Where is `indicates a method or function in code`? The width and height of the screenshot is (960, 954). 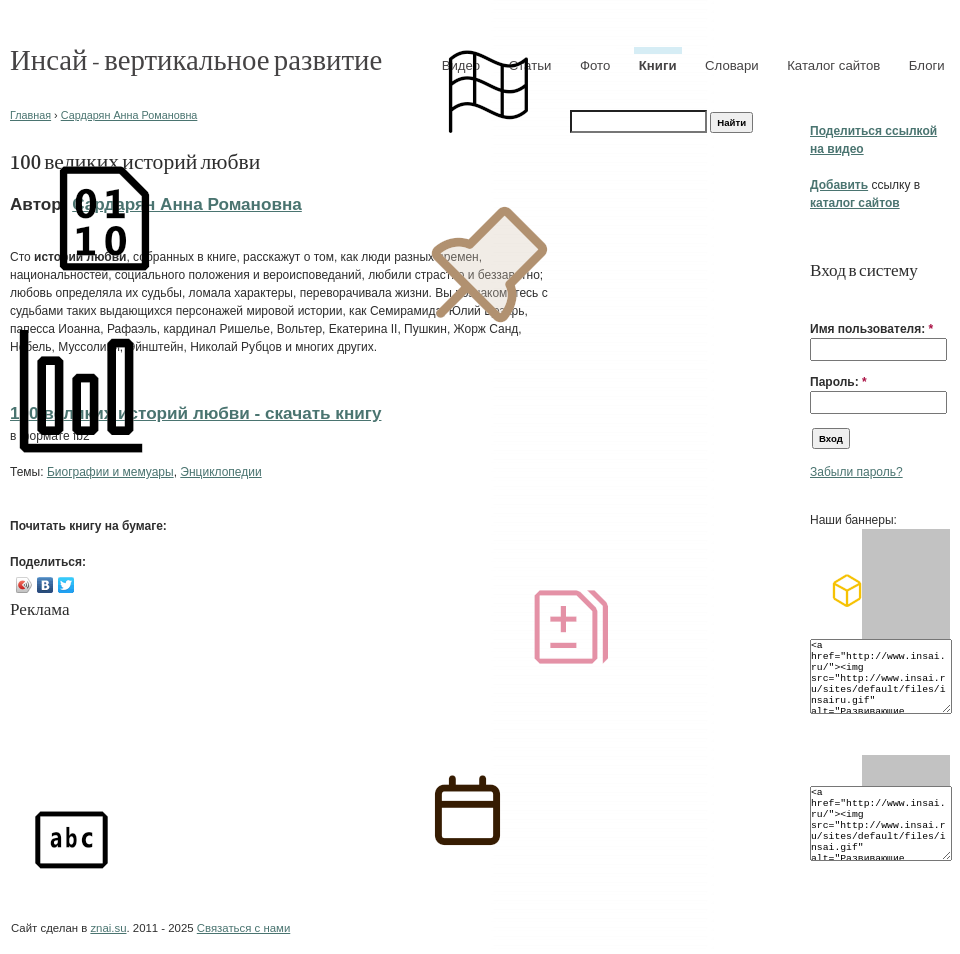 indicates a method or function in code is located at coordinates (847, 591).